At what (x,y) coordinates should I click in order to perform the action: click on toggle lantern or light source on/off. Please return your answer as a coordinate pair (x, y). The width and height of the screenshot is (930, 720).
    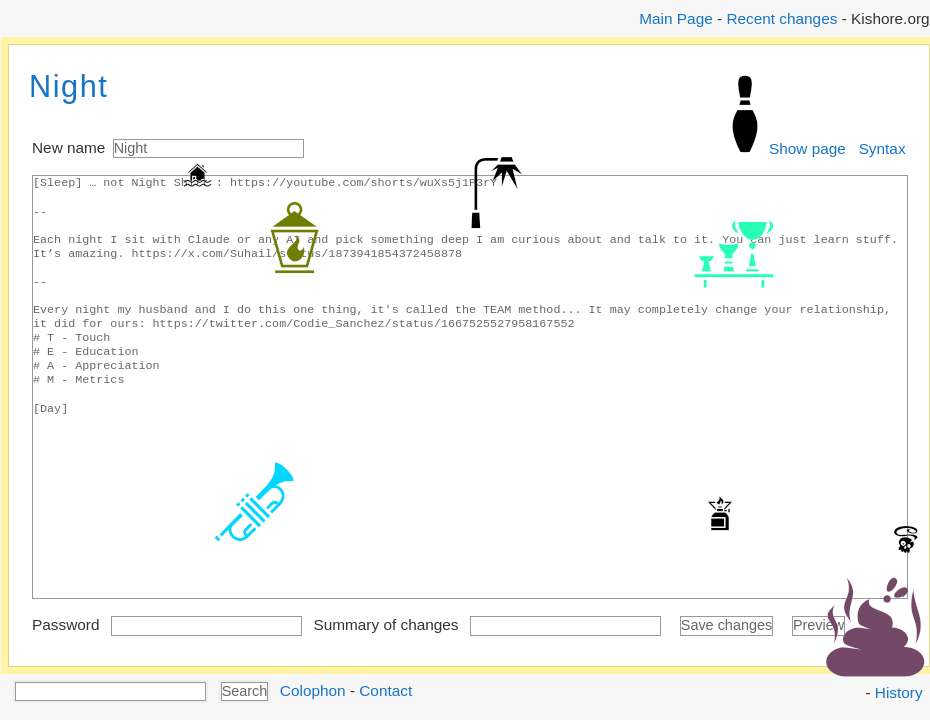
    Looking at the image, I should click on (294, 237).